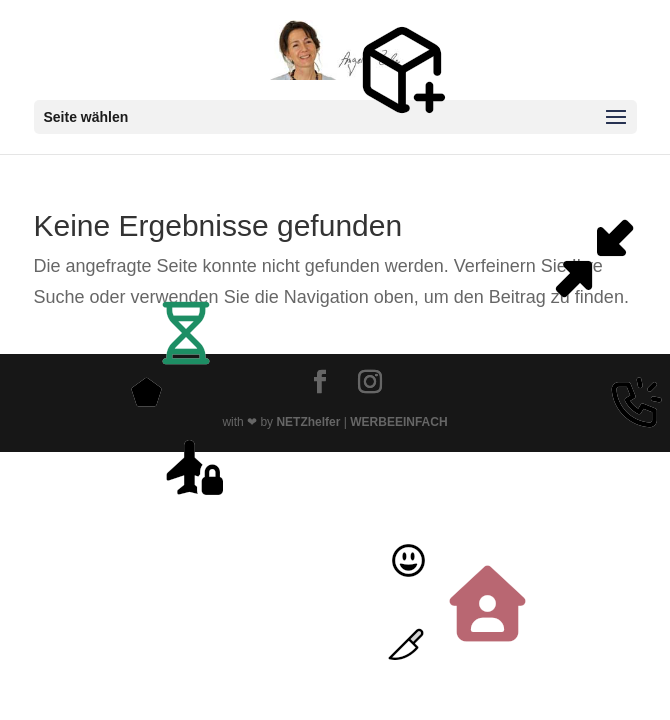 This screenshot has height=720, width=670. What do you see at coordinates (487, 603) in the screenshot?
I see `view your home profile` at bounding box center [487, 603].